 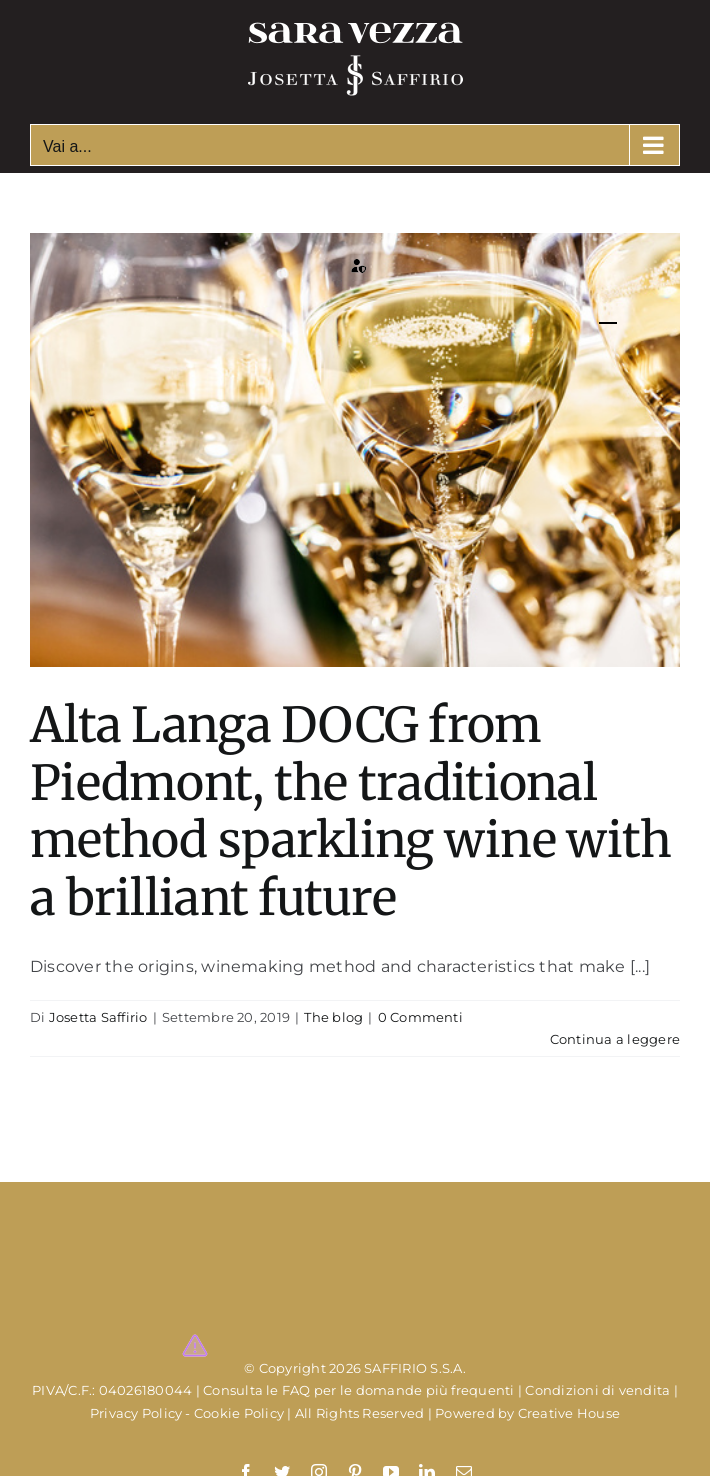 What do you see at coordinates (358, 265) in the screenshot?
I see `access user privacy and security settings` at bounding box center [358, 265].